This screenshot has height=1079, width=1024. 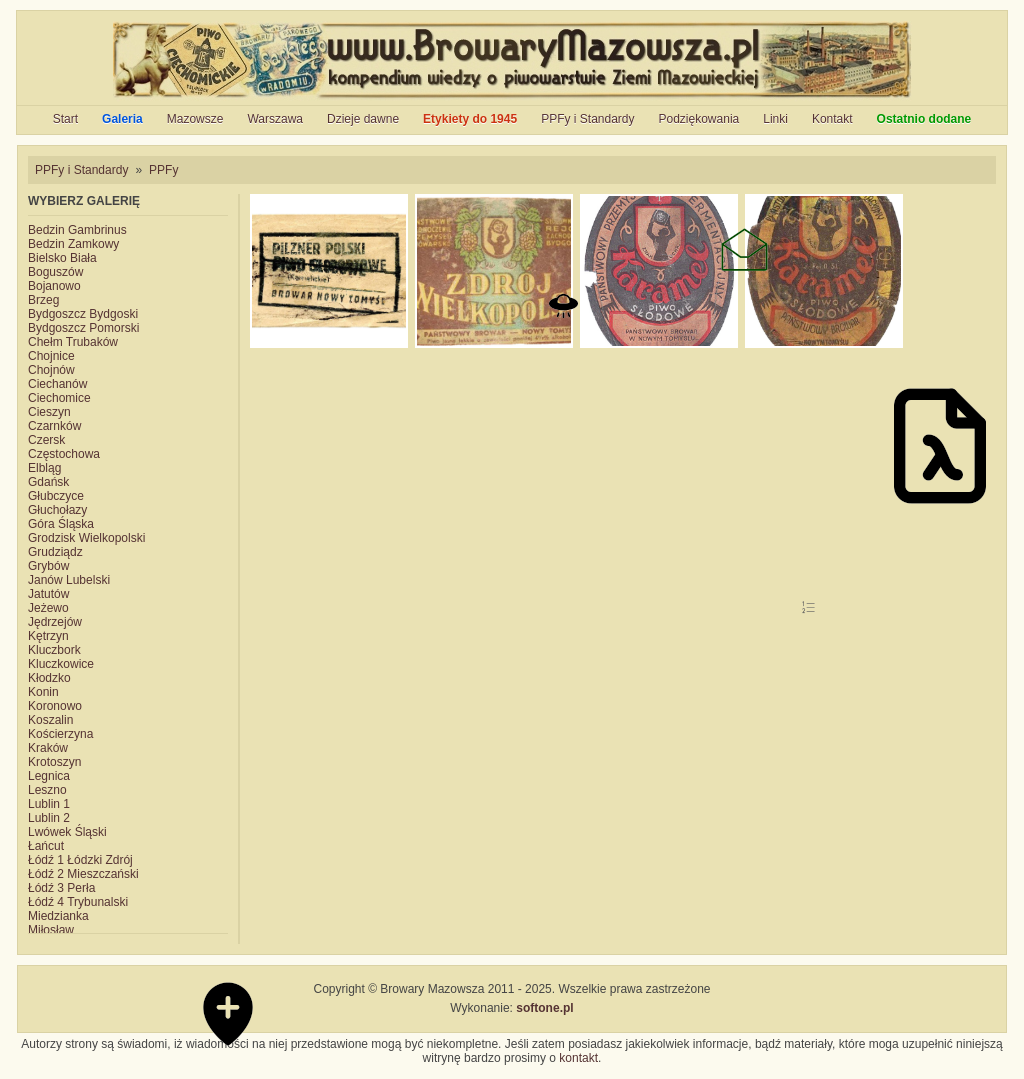 I want to click on access sci-fi or space-themed content, so click(x=563, y=305).